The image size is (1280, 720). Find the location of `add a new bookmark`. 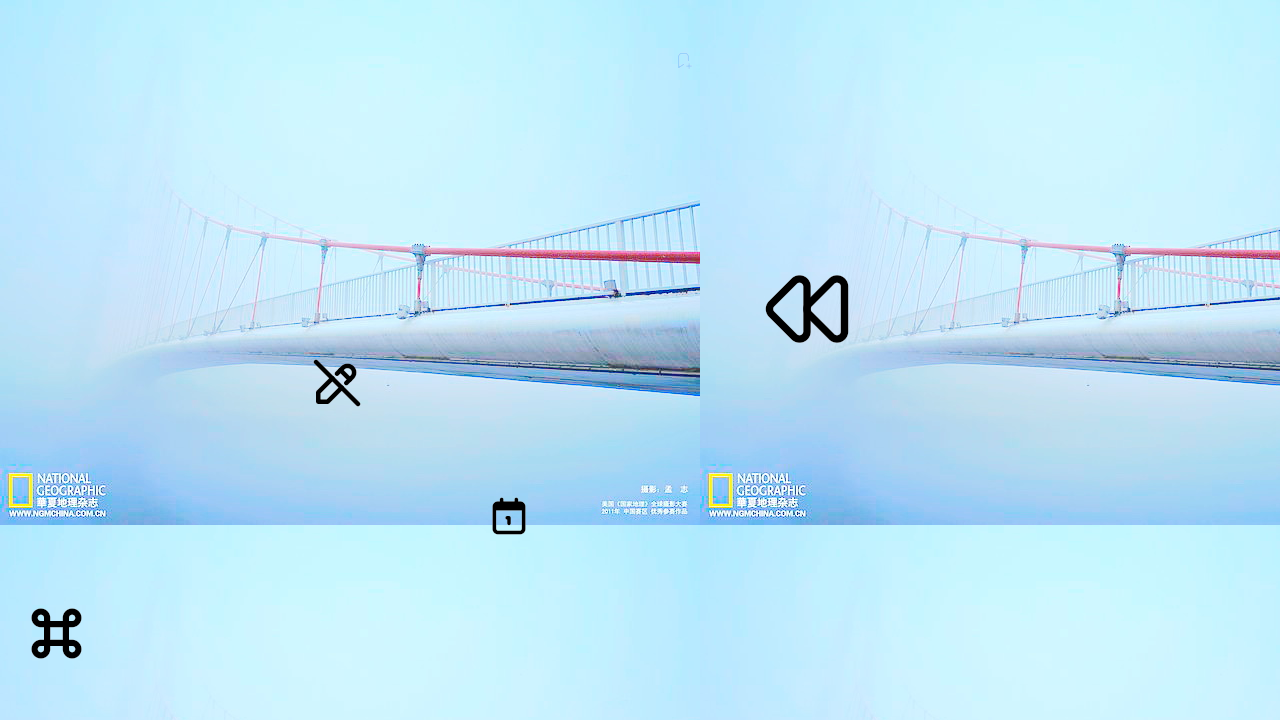

add a new bookmark is located at coordinates (683, 60).